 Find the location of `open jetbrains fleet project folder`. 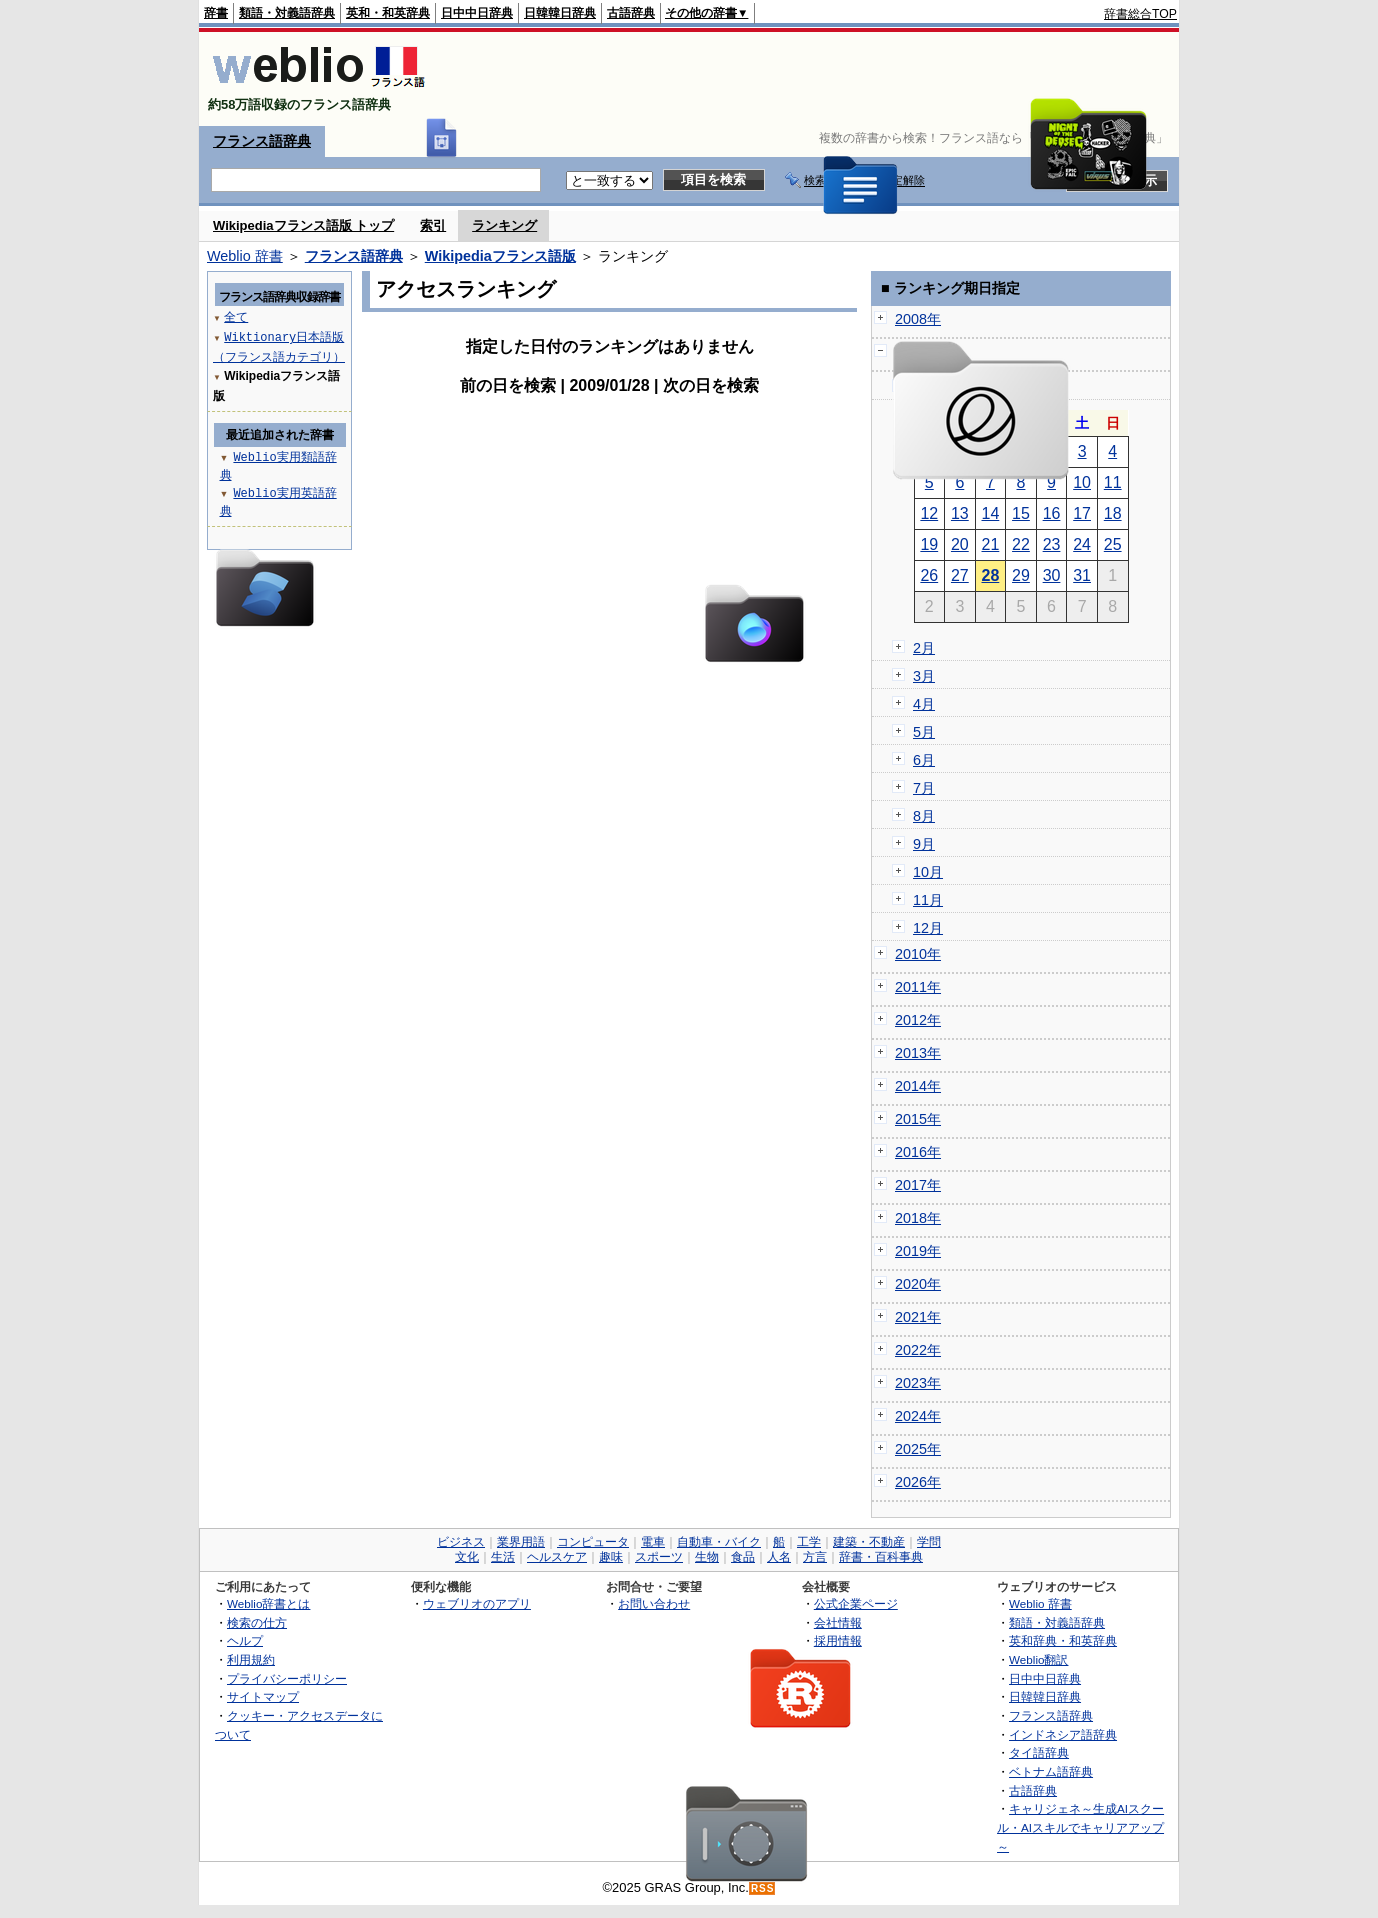

open jetbrains fleet project folder is located at coordinates (754, 626).